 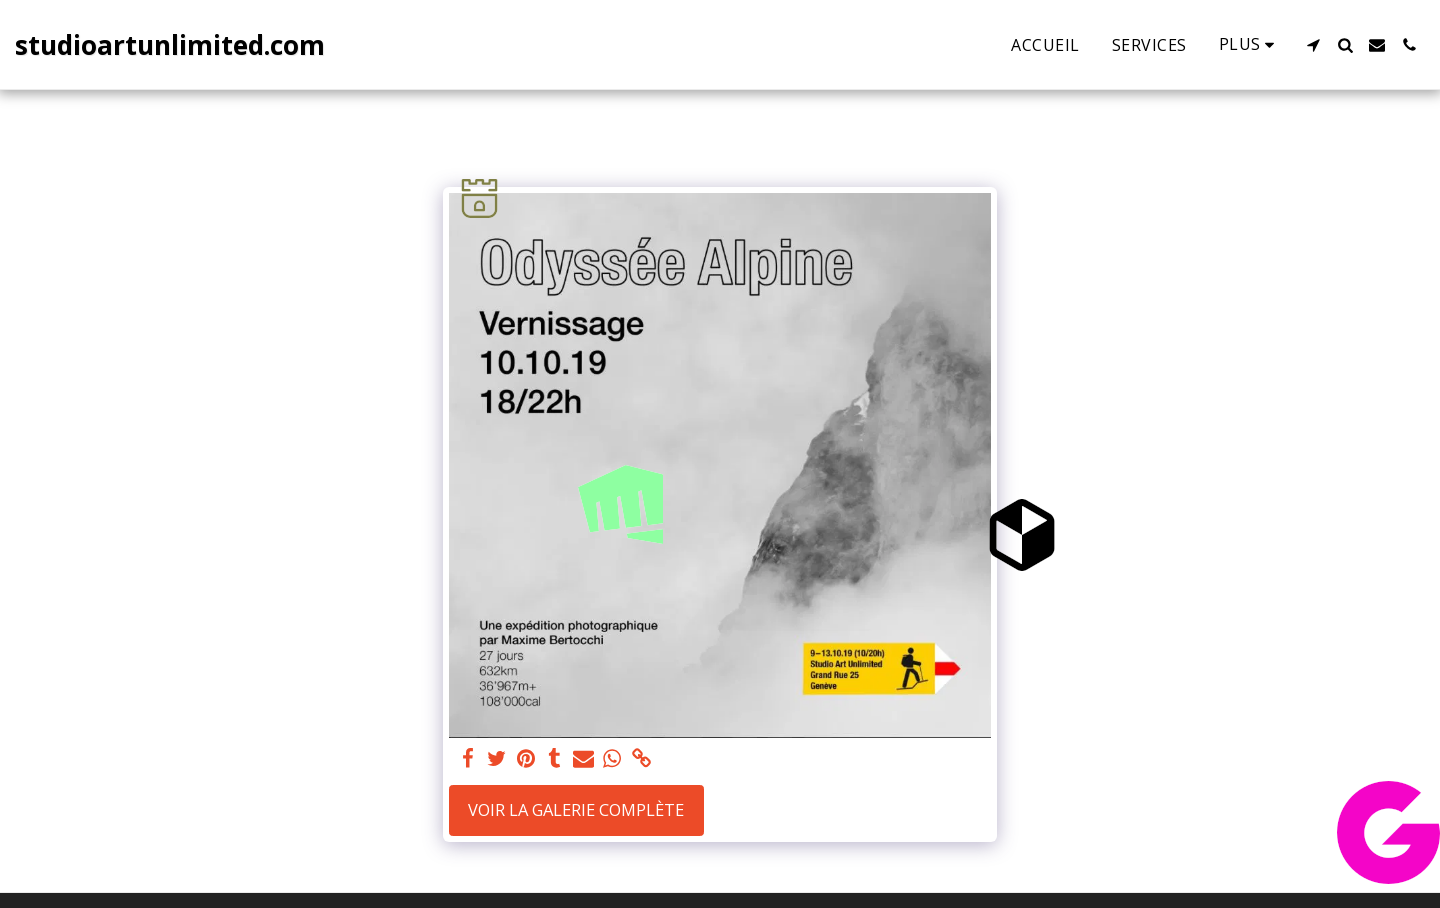 What do you see at coordinates (1388, 832) in the screenshot?
I see `visit justgiving fundraising platform` at bounding box center [1388, 832].